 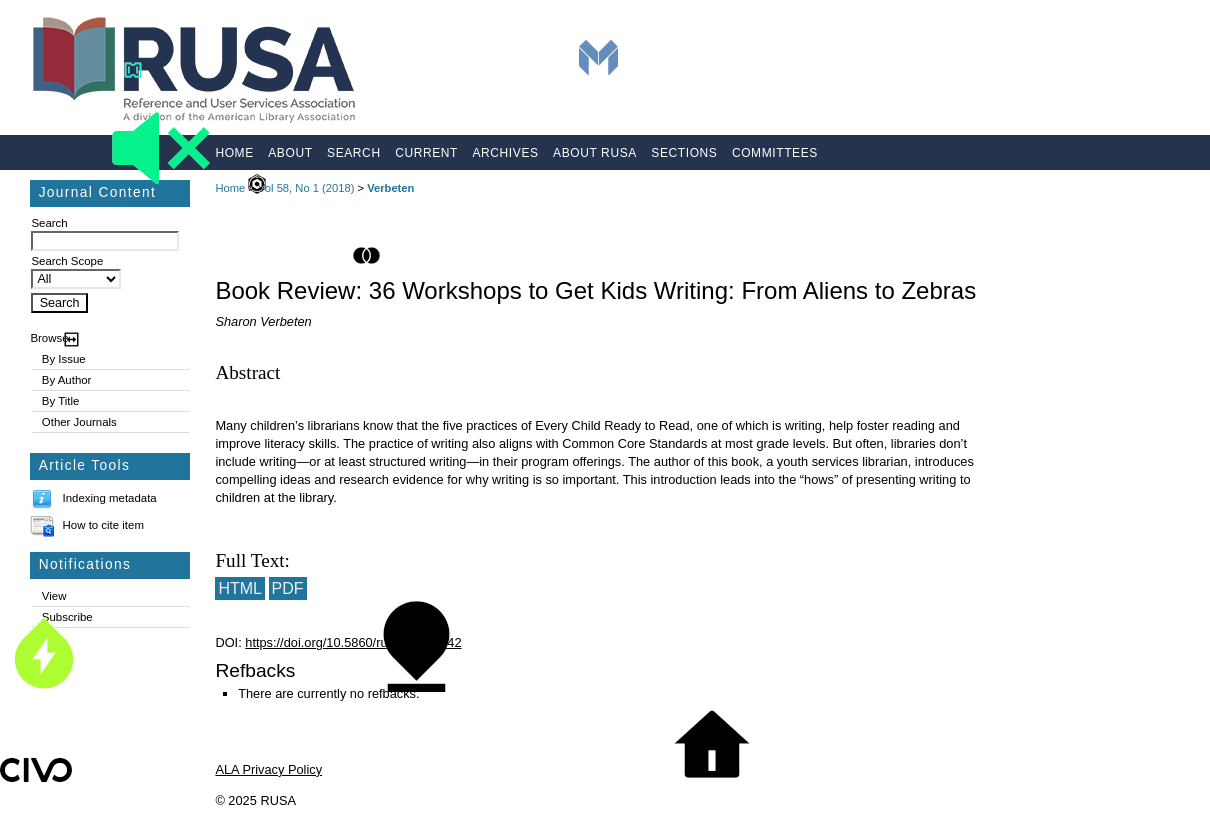 I want to click on mute or unmute audio, so click(x=159, y=148).